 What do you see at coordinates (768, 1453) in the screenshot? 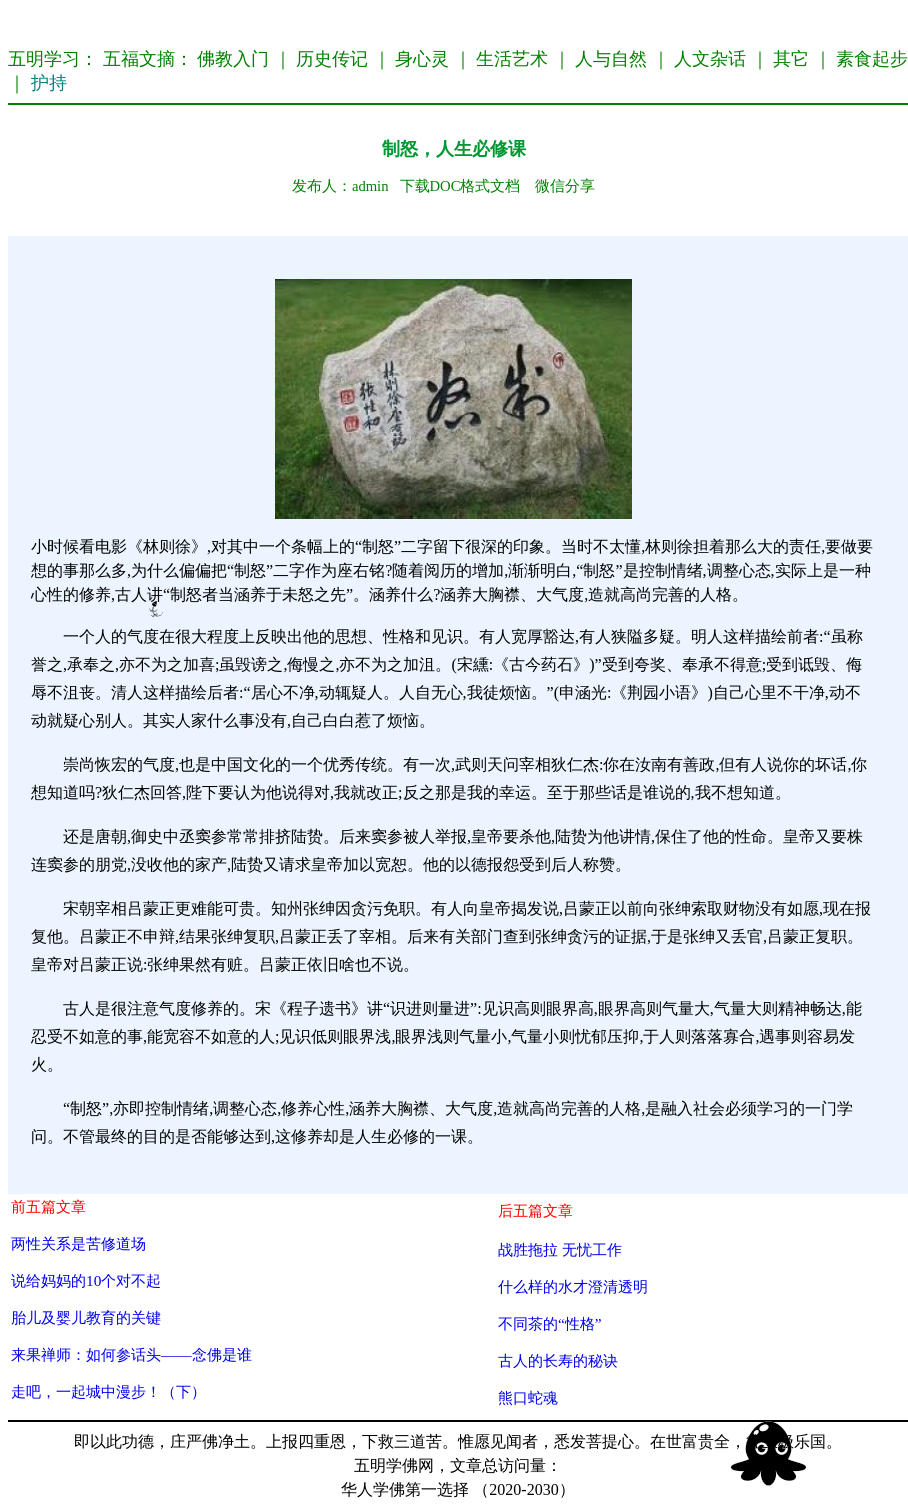
I see `chainguard company logo` at bounding box center [768, 1453].